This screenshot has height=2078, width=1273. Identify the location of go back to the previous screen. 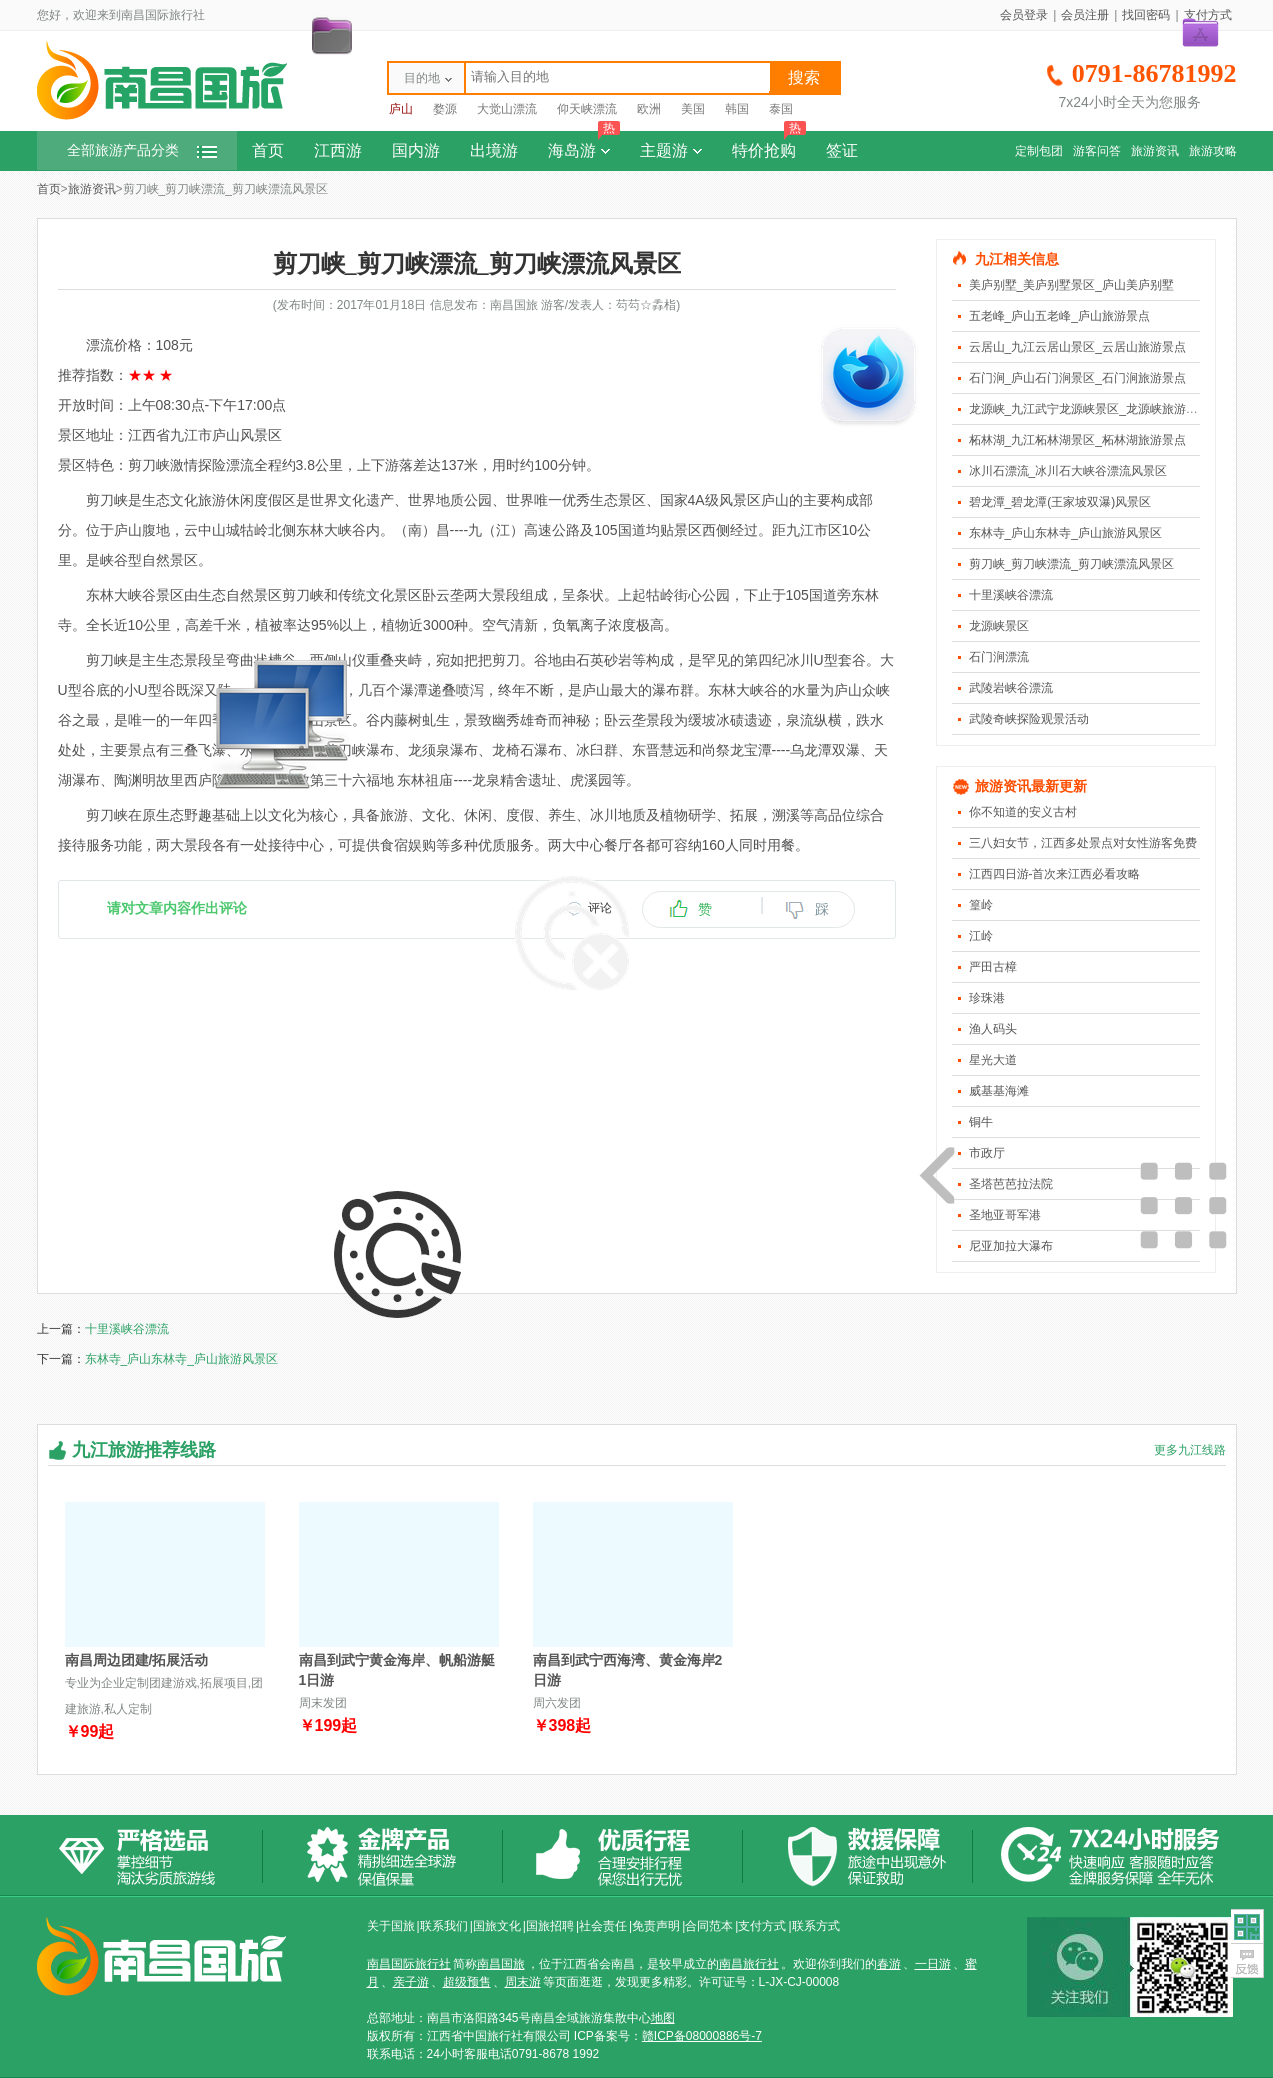
(935, 1175).